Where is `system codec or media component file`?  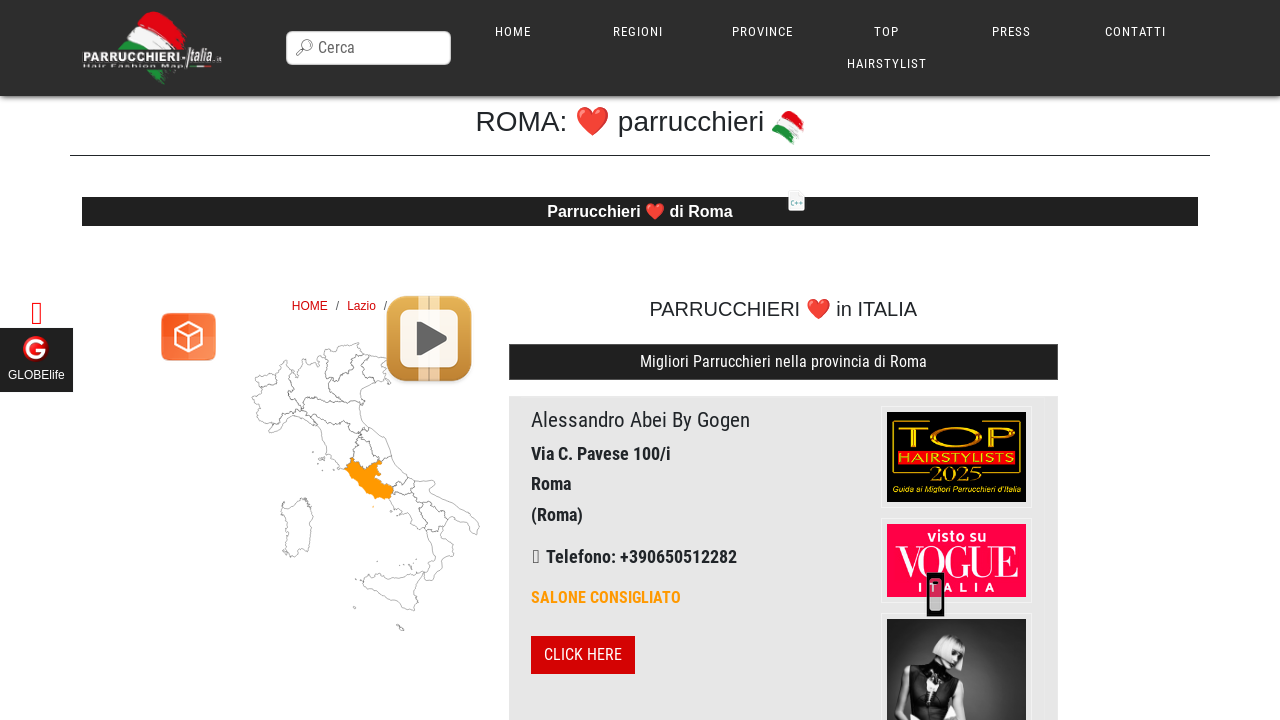 system codec or media component file is located at coordinates (429, 340).